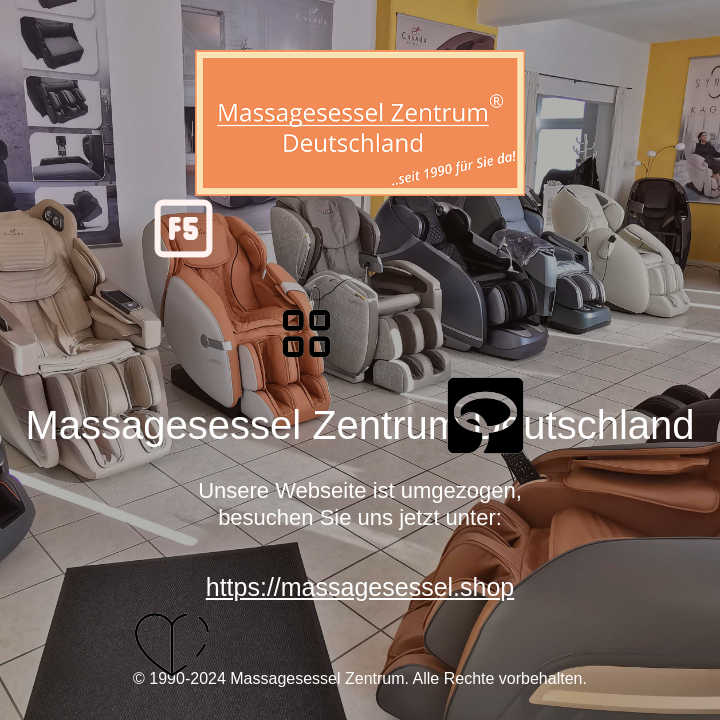 The height and width of the screenshot is (720, 720). I want to click on refresh or reload the current page, so click(183, 228).